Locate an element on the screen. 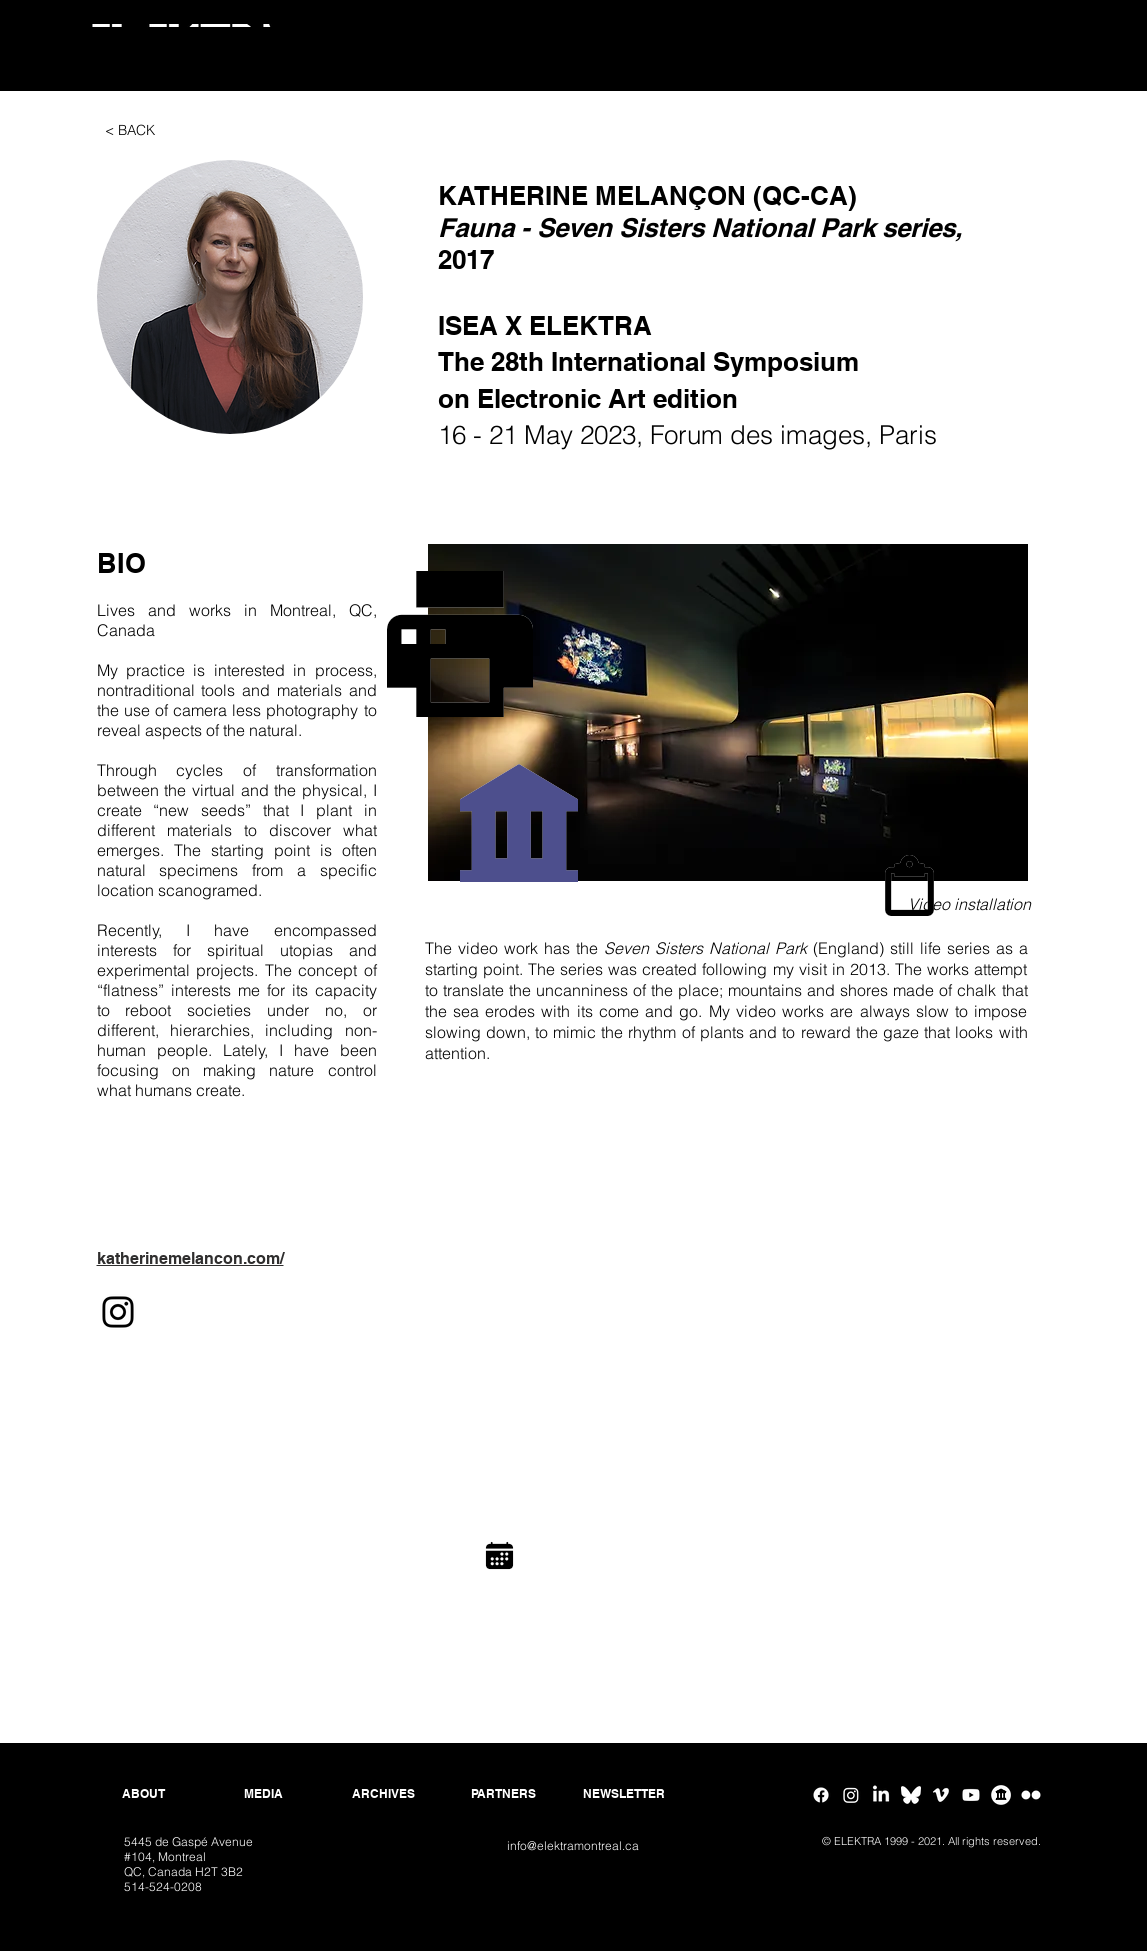  copy to clipboard is located at coordinates (909, 885).